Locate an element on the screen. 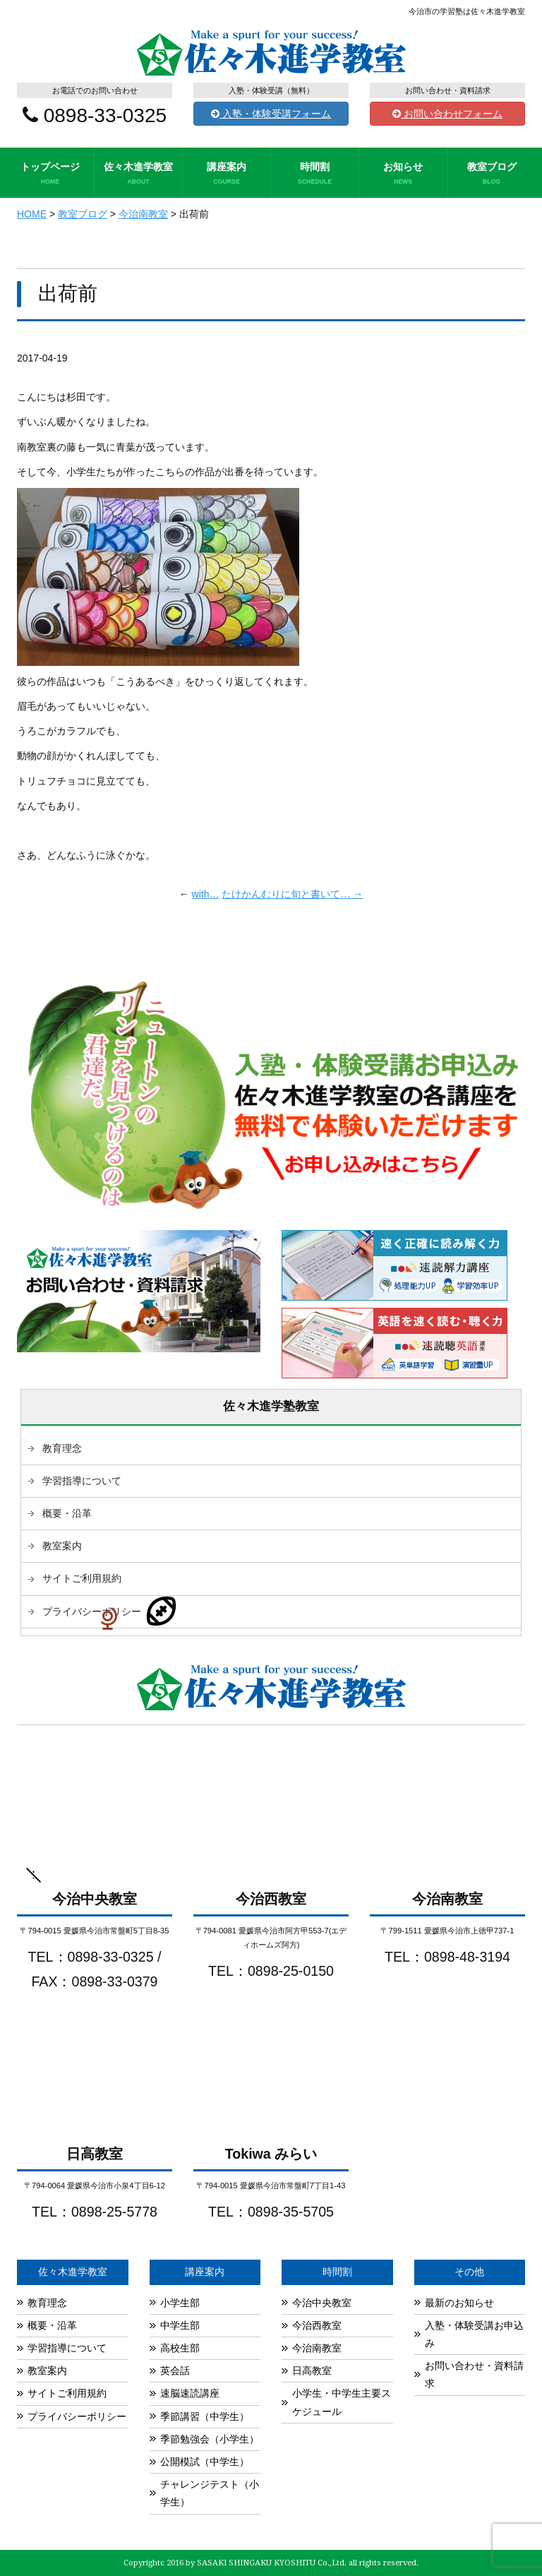 The height and width of the screenshot is (2576, 542). access global or international settings is located at coordinates (109, 1619).